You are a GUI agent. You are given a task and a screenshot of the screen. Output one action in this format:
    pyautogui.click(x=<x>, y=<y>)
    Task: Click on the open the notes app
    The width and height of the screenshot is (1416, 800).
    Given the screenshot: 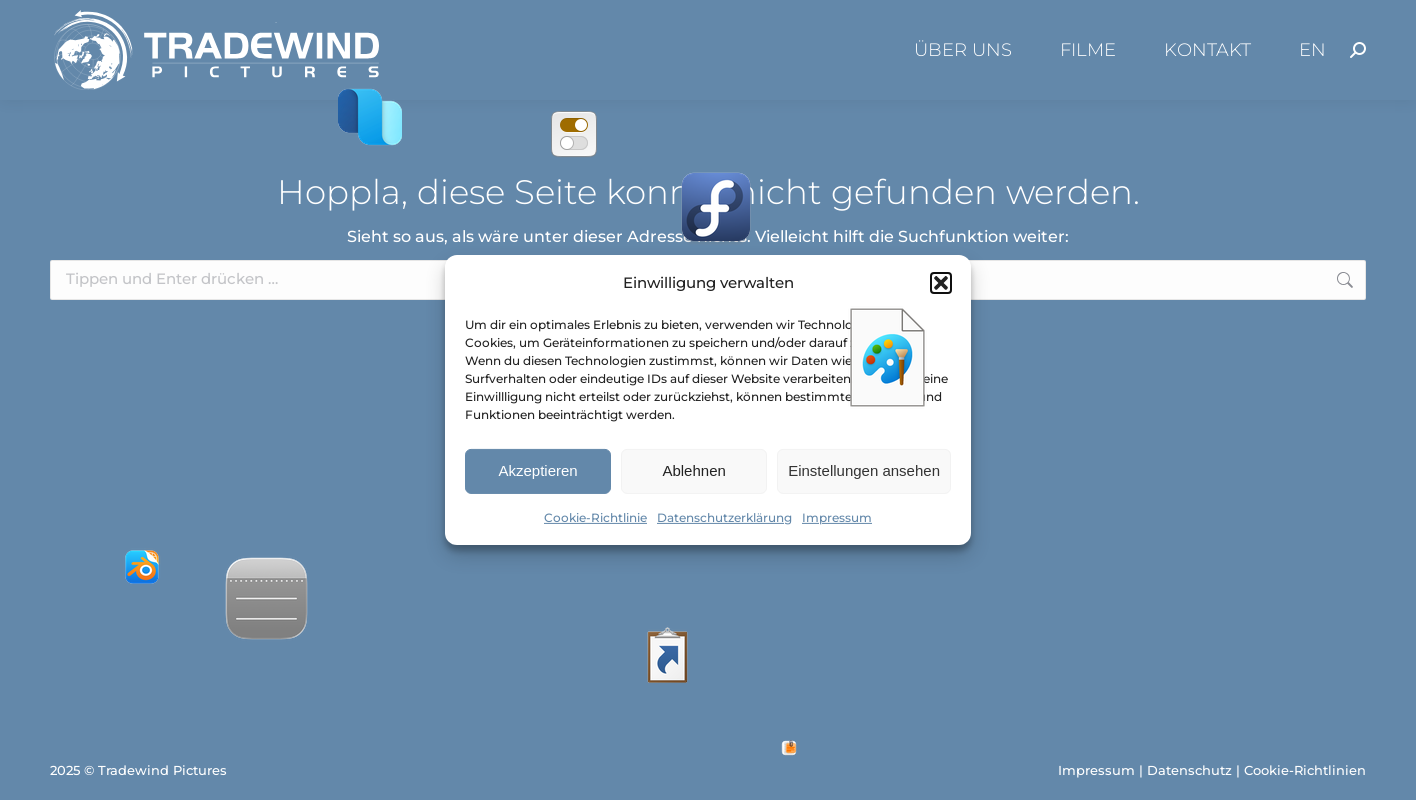 What is the action you would take?
    pyautogui.click(x=266, y=598)
    